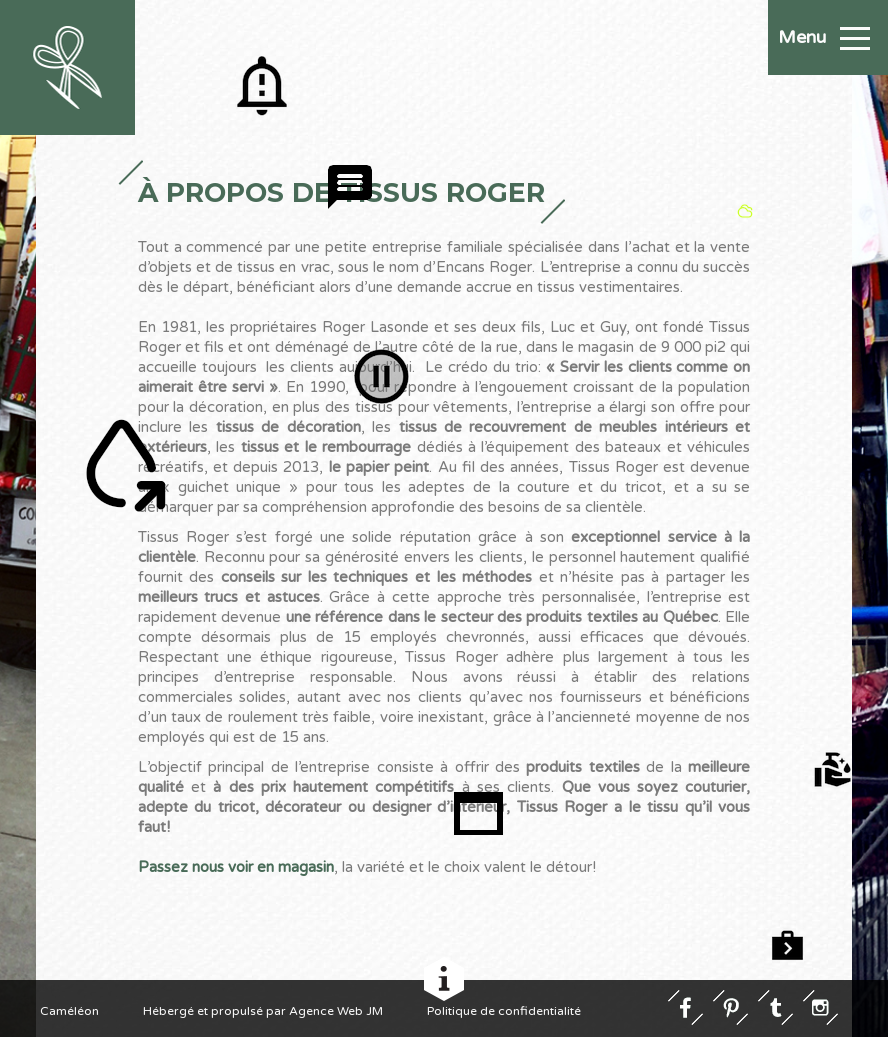 The image size is (888, 1037). Describe the element at coordinates (121, 463) in the screenshot. I see `share water usage or hydration data` at that location.